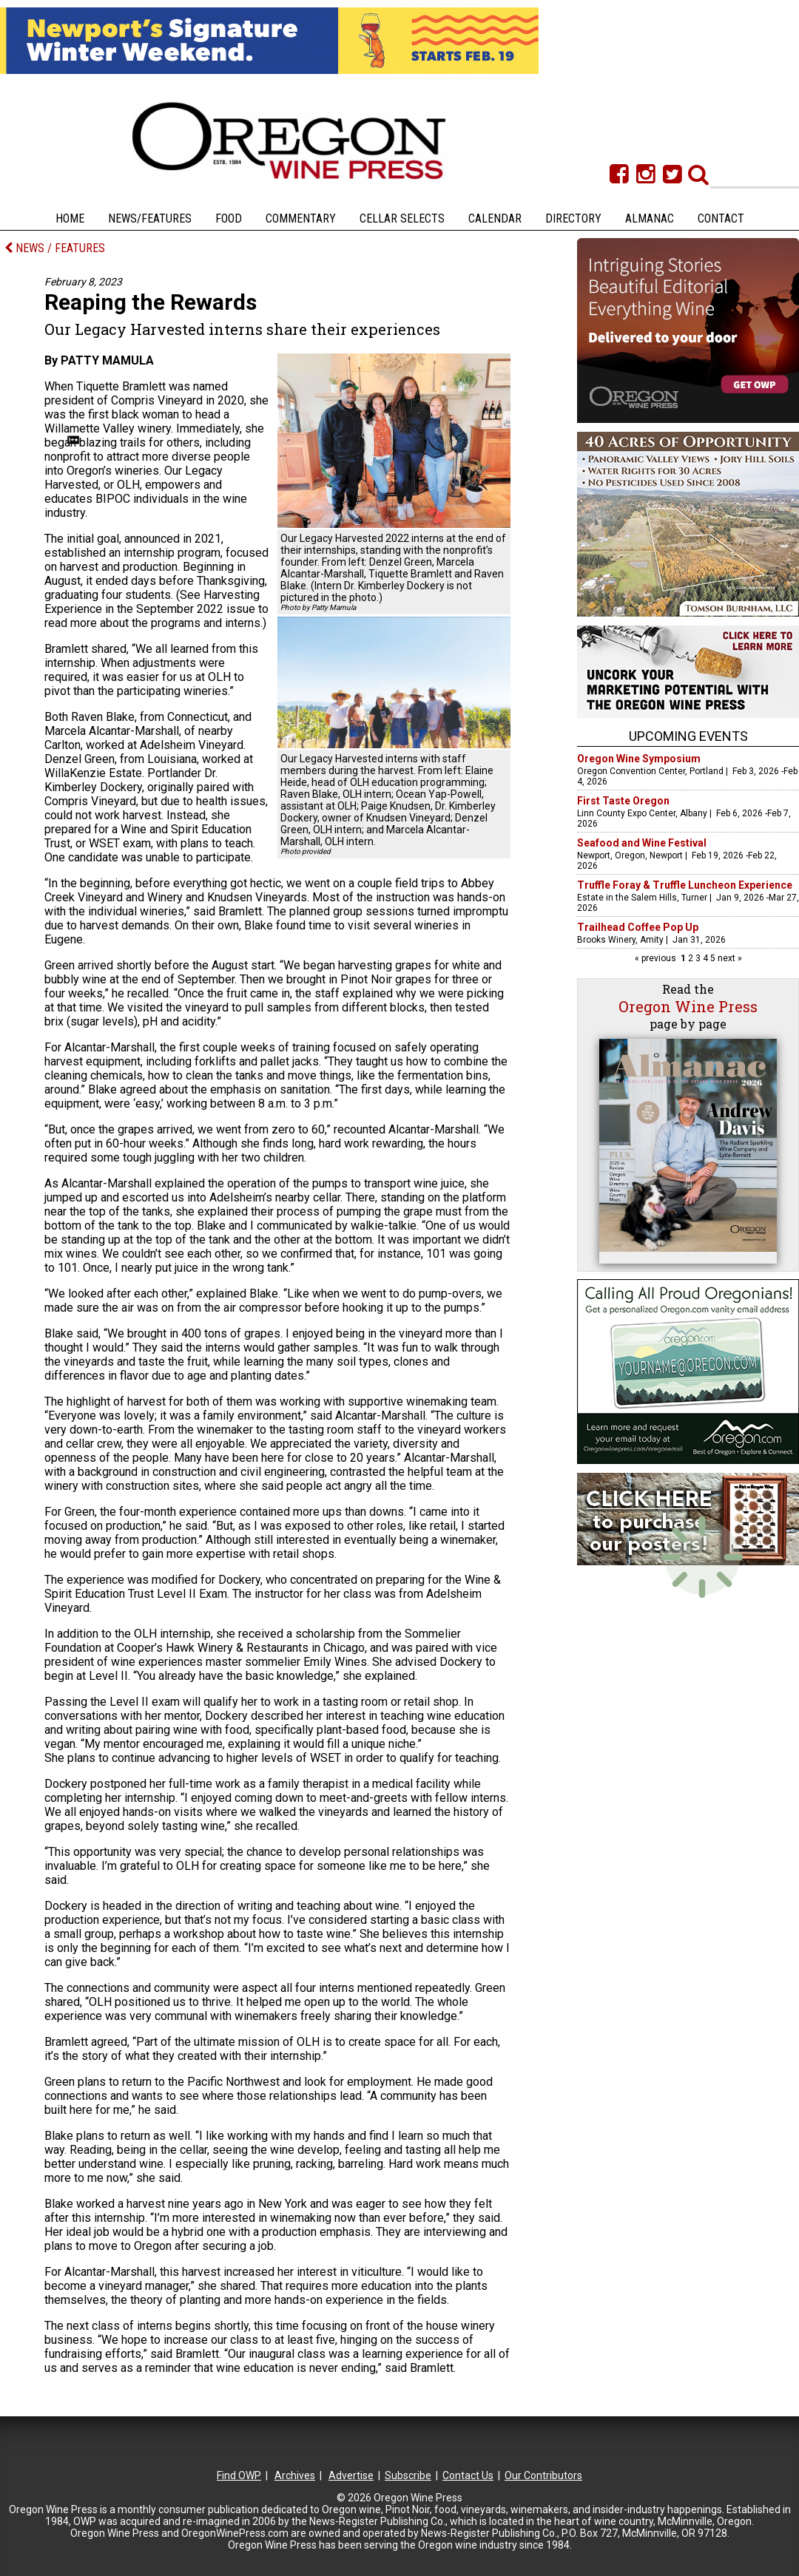 The image size is (799, 2576). I want to click on indicates content is loading, so click(702, 1557).